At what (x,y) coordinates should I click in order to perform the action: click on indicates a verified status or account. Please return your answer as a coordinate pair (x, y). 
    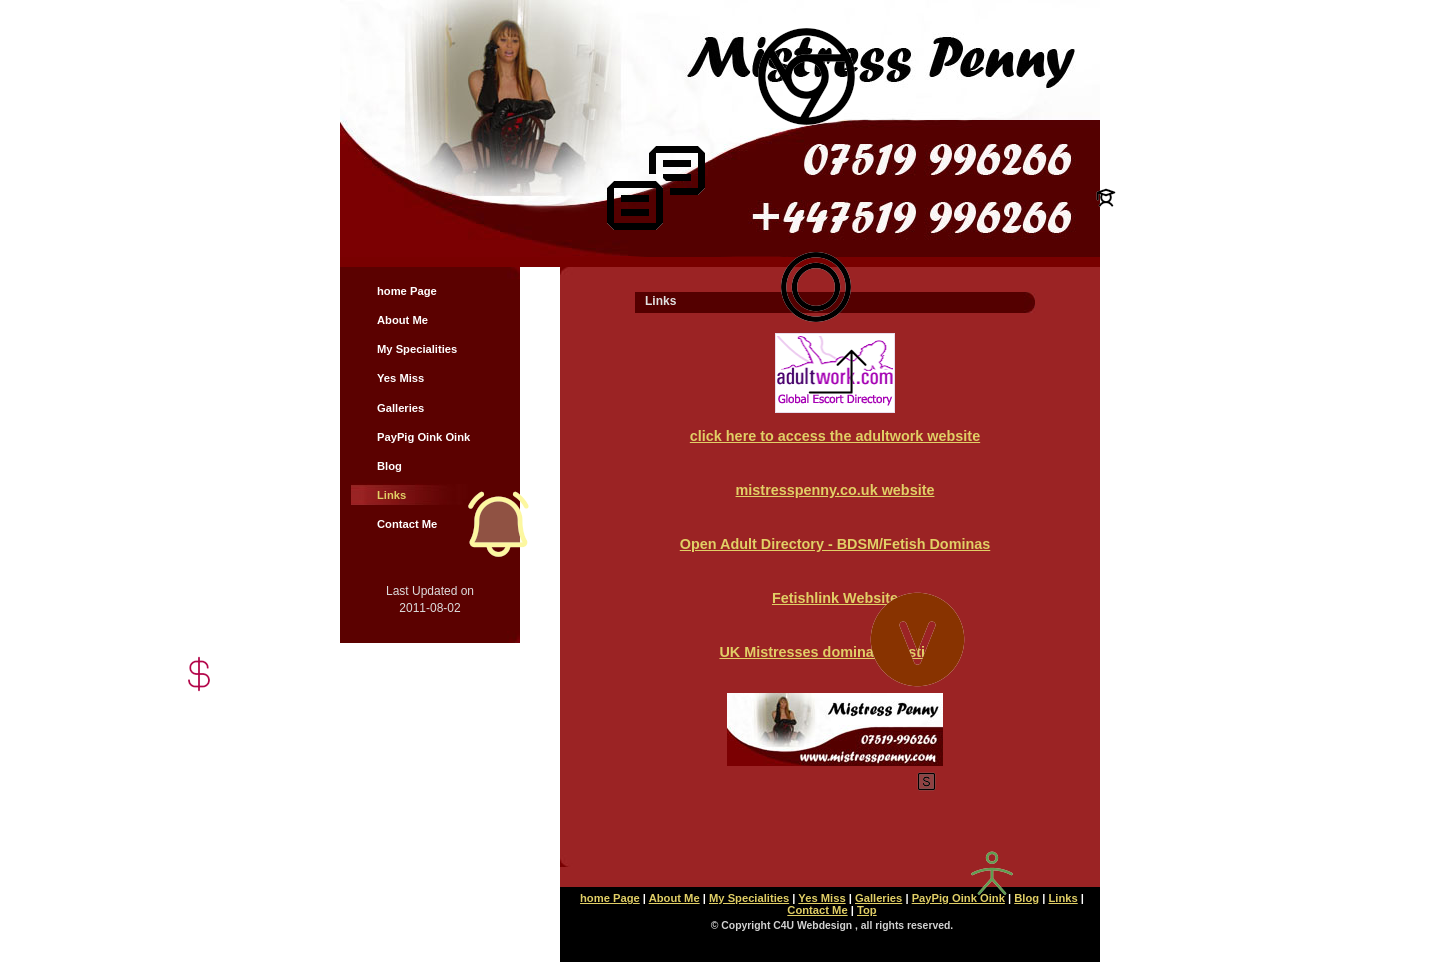
    Looking at the image, I should click on (917, 639).